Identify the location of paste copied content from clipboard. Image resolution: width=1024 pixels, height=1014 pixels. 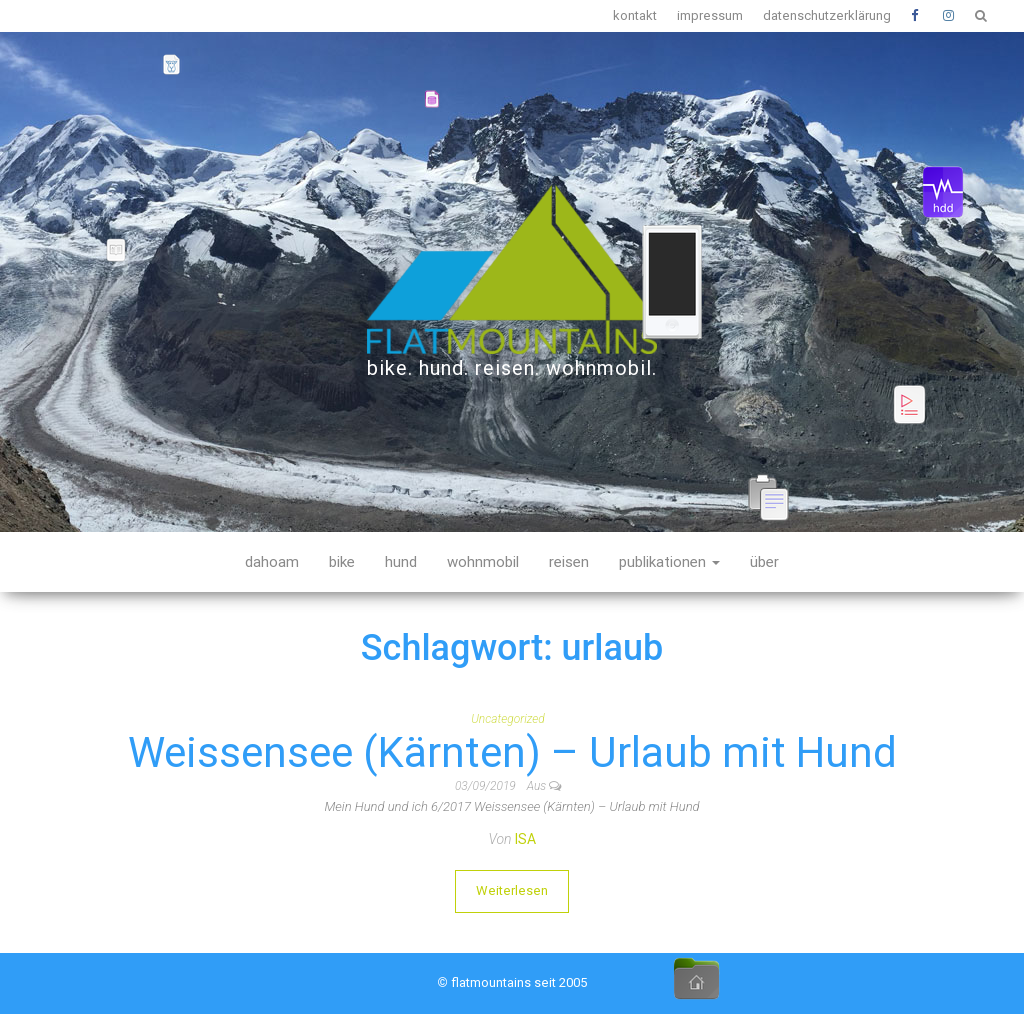
(768, 497).